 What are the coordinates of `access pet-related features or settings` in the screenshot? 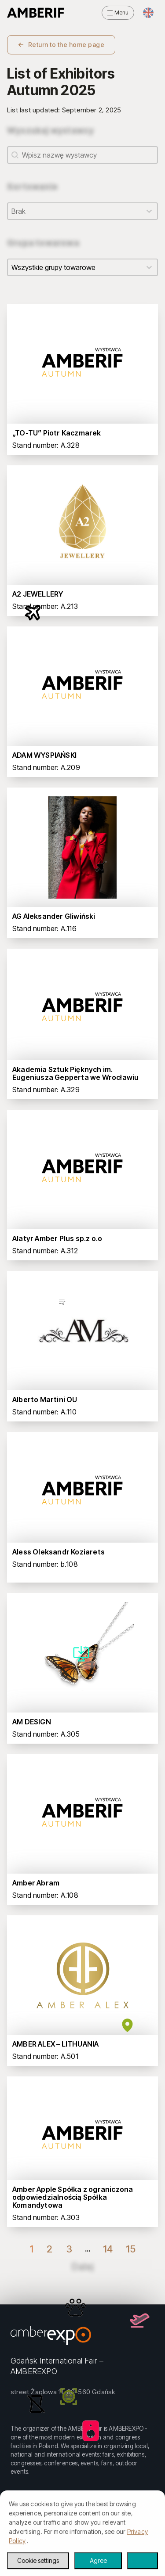 It's located at (75, 2307).